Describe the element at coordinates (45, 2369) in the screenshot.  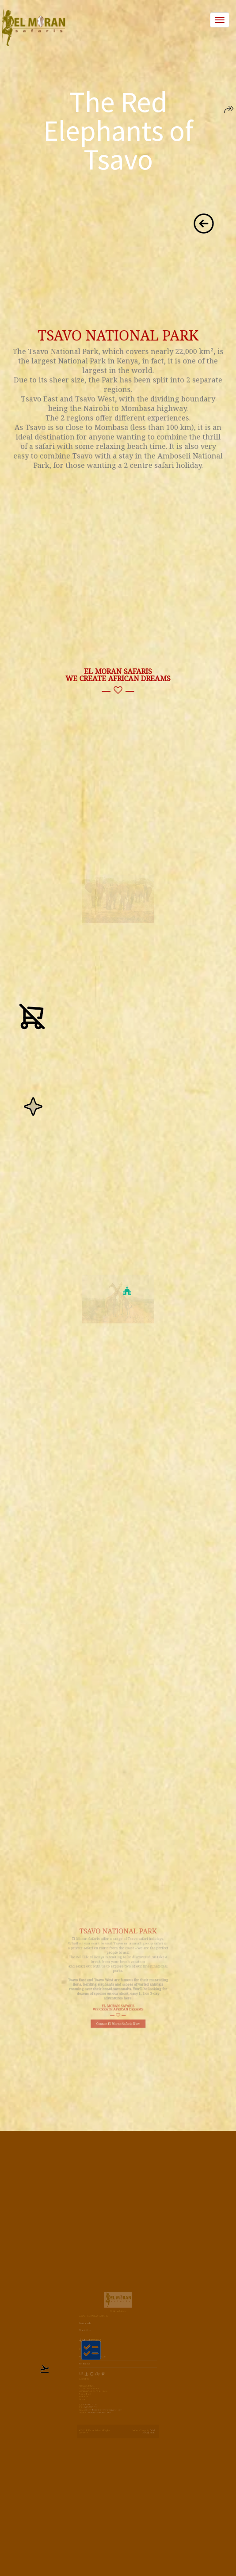
I see `view flight departure information` at that location.